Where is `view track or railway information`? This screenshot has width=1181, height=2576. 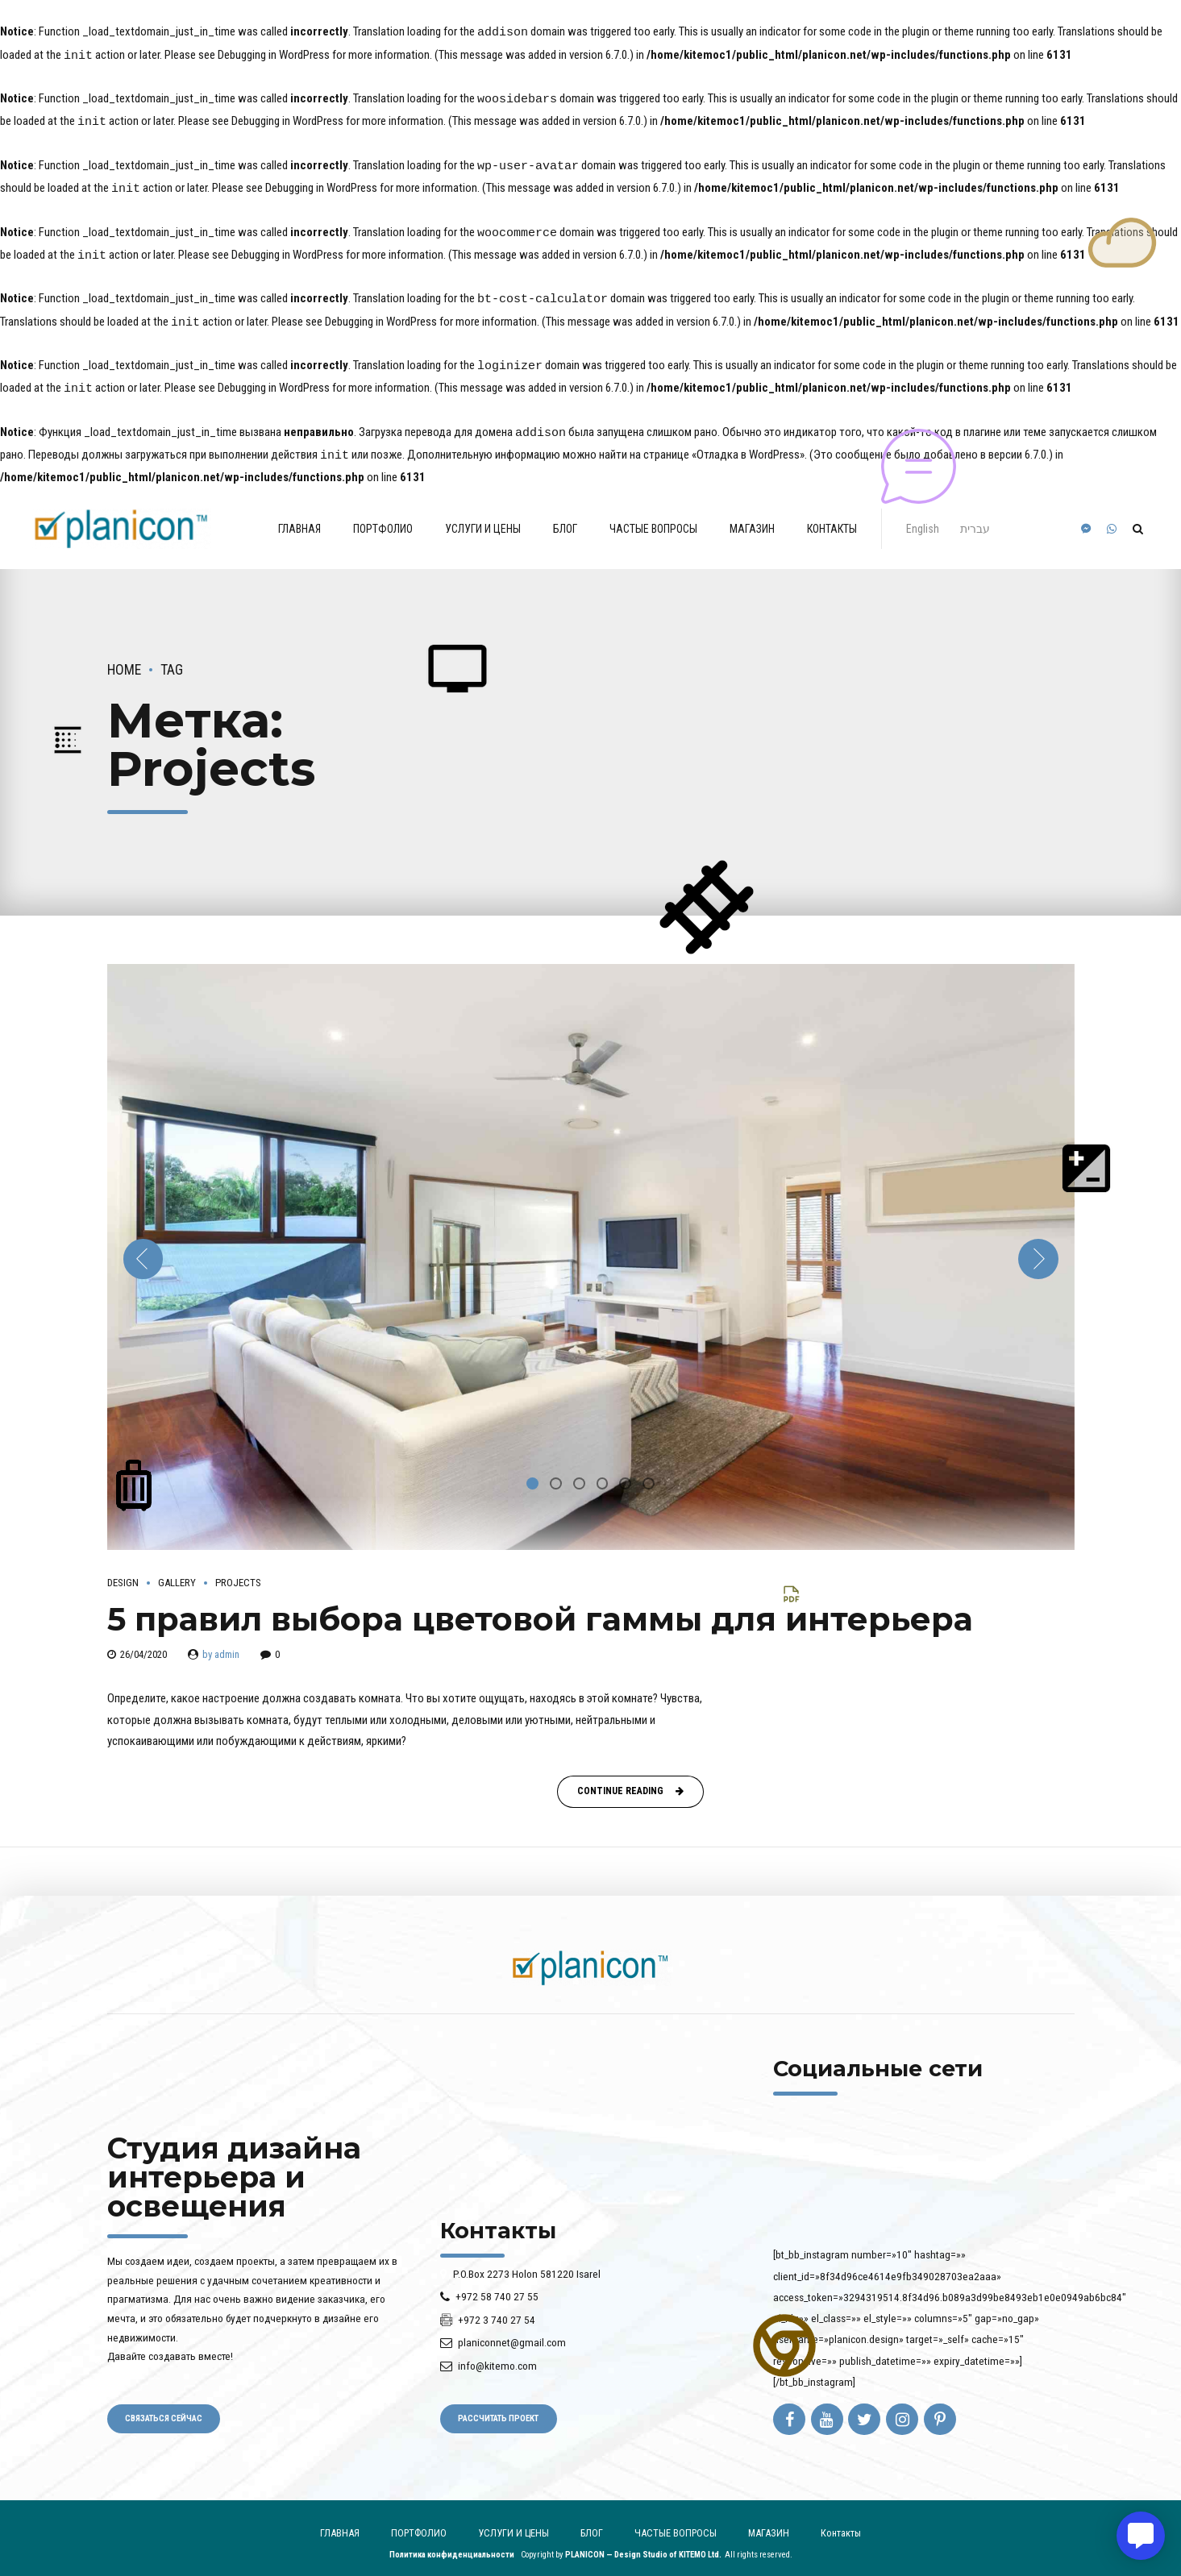 view track or railway information is located at coordinates (706, 907).